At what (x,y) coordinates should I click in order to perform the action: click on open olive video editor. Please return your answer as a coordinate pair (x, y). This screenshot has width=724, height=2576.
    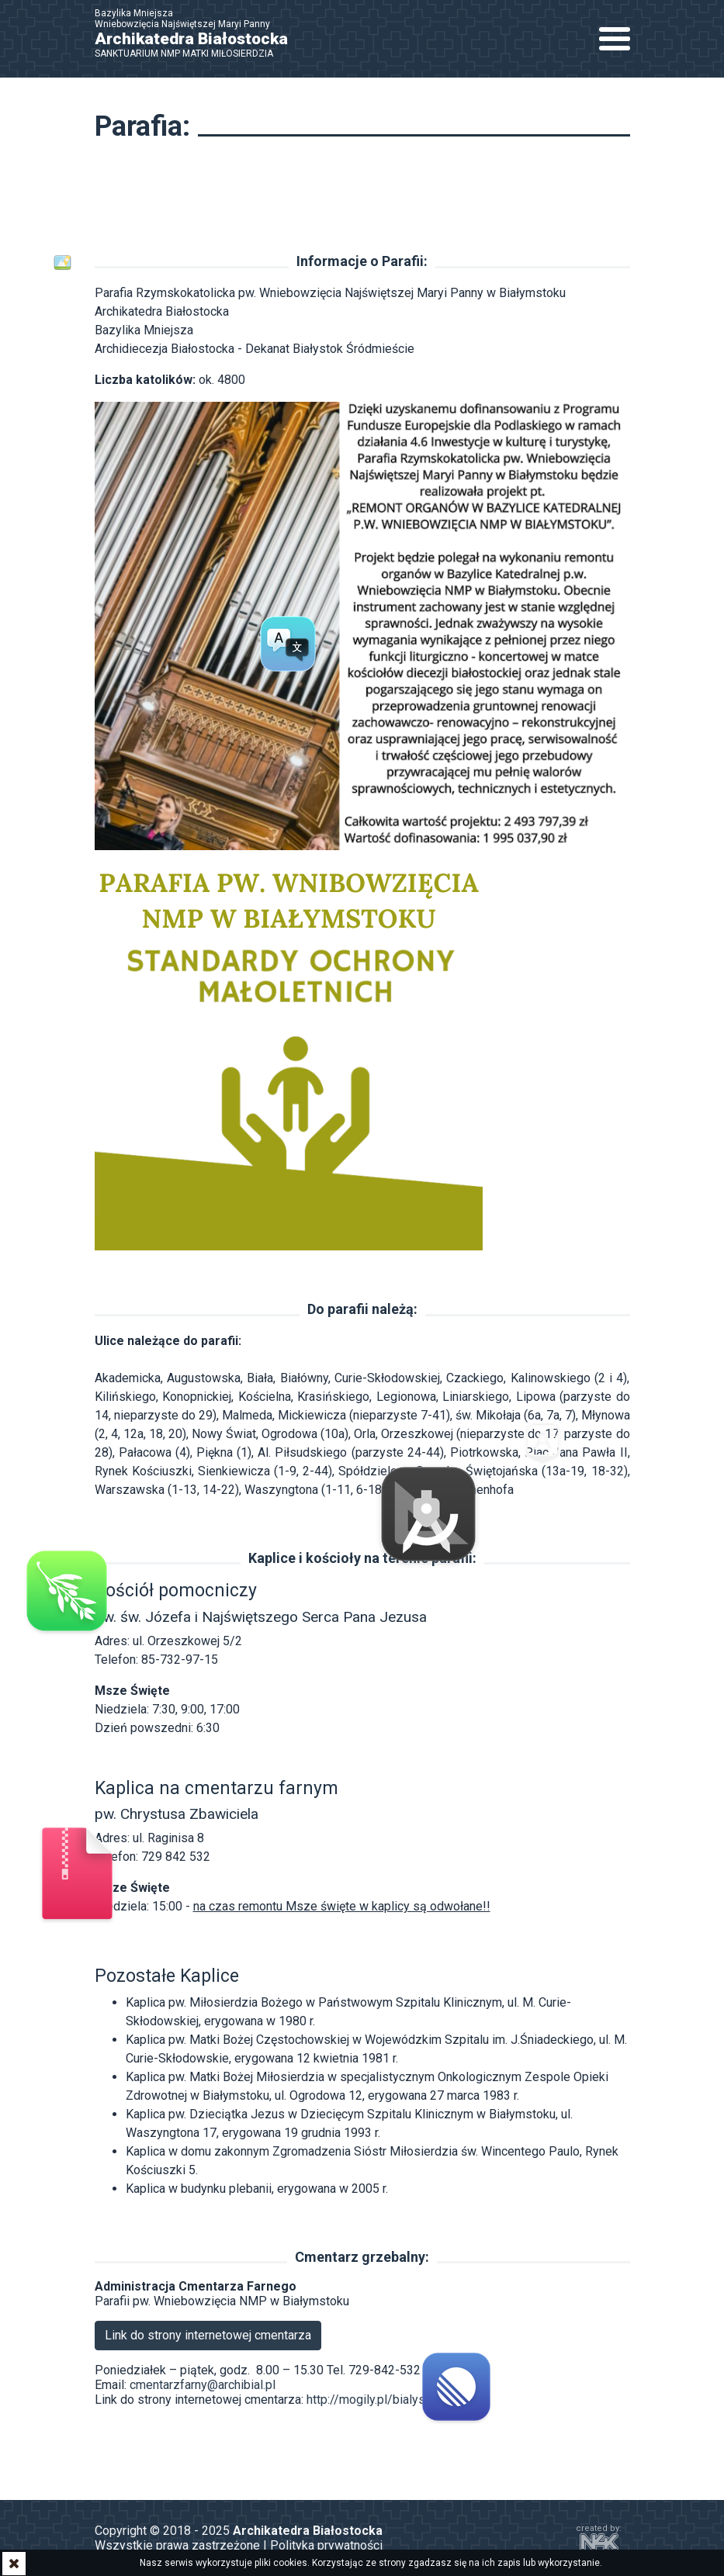
    Looking at the image, I should click on (67, 1591).